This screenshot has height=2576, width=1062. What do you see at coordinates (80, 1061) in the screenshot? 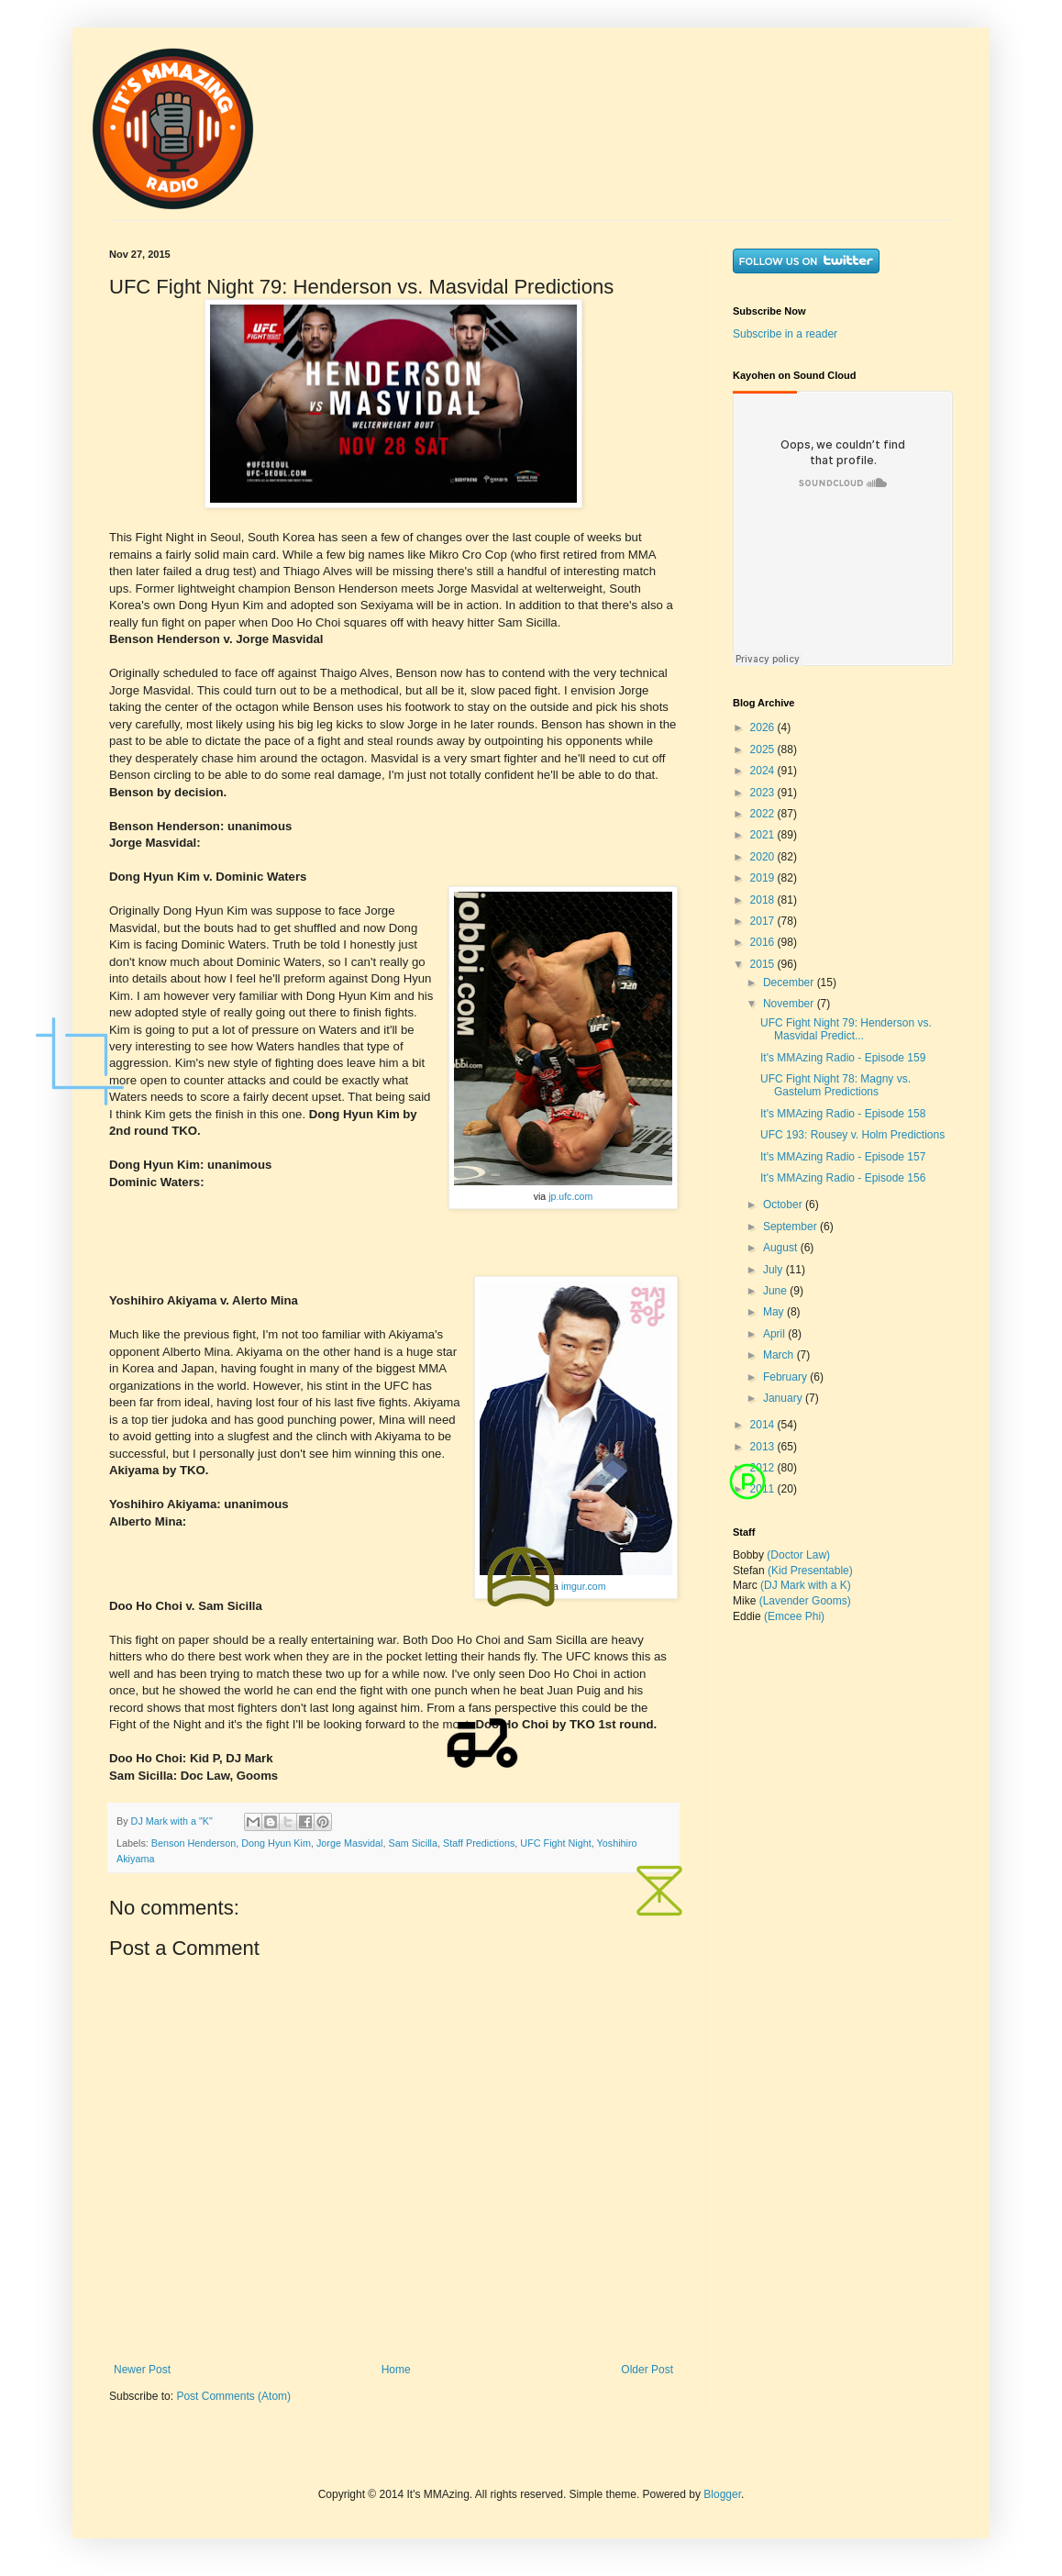
I see `crop an image` at bounding box center [80, 1061].